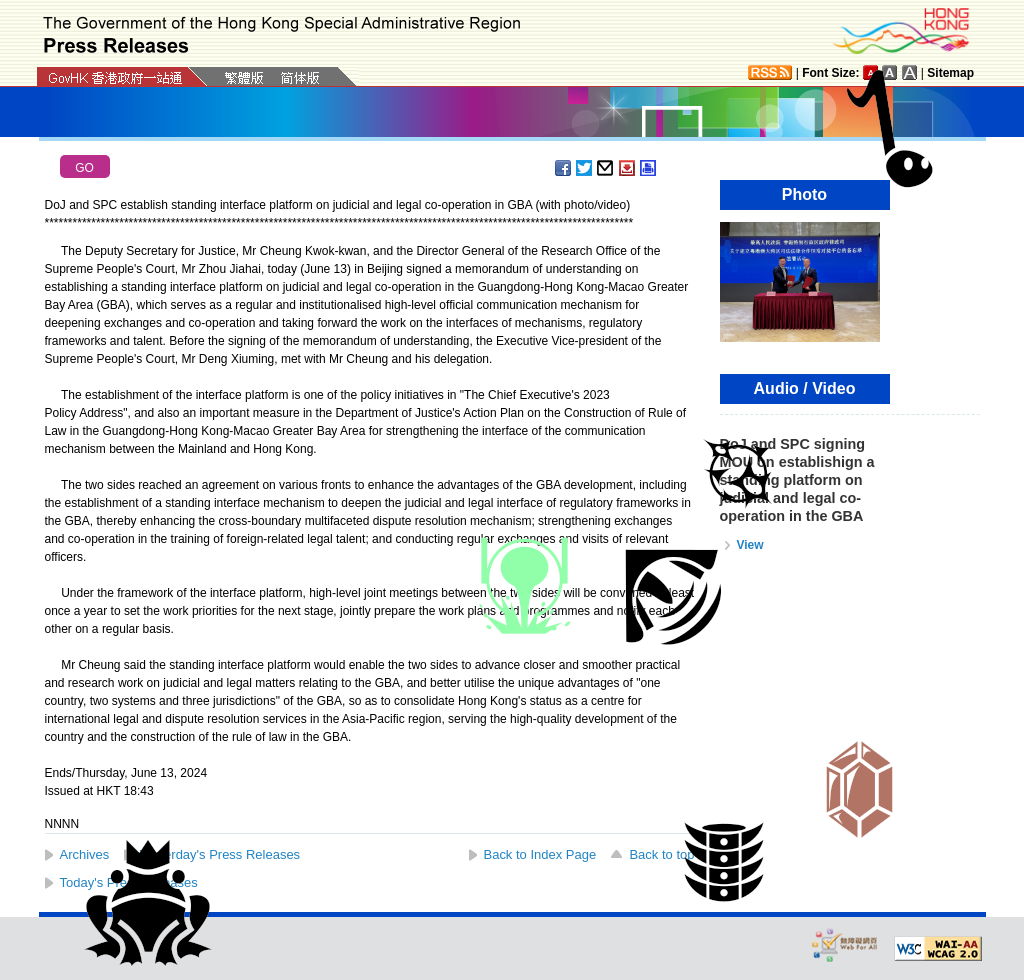 This screenshot has height=980, width=1024. What do you see at coordinates (148, 903) in the screenshot?
I see `select the frog prince character` at bounding box center [148, 903].